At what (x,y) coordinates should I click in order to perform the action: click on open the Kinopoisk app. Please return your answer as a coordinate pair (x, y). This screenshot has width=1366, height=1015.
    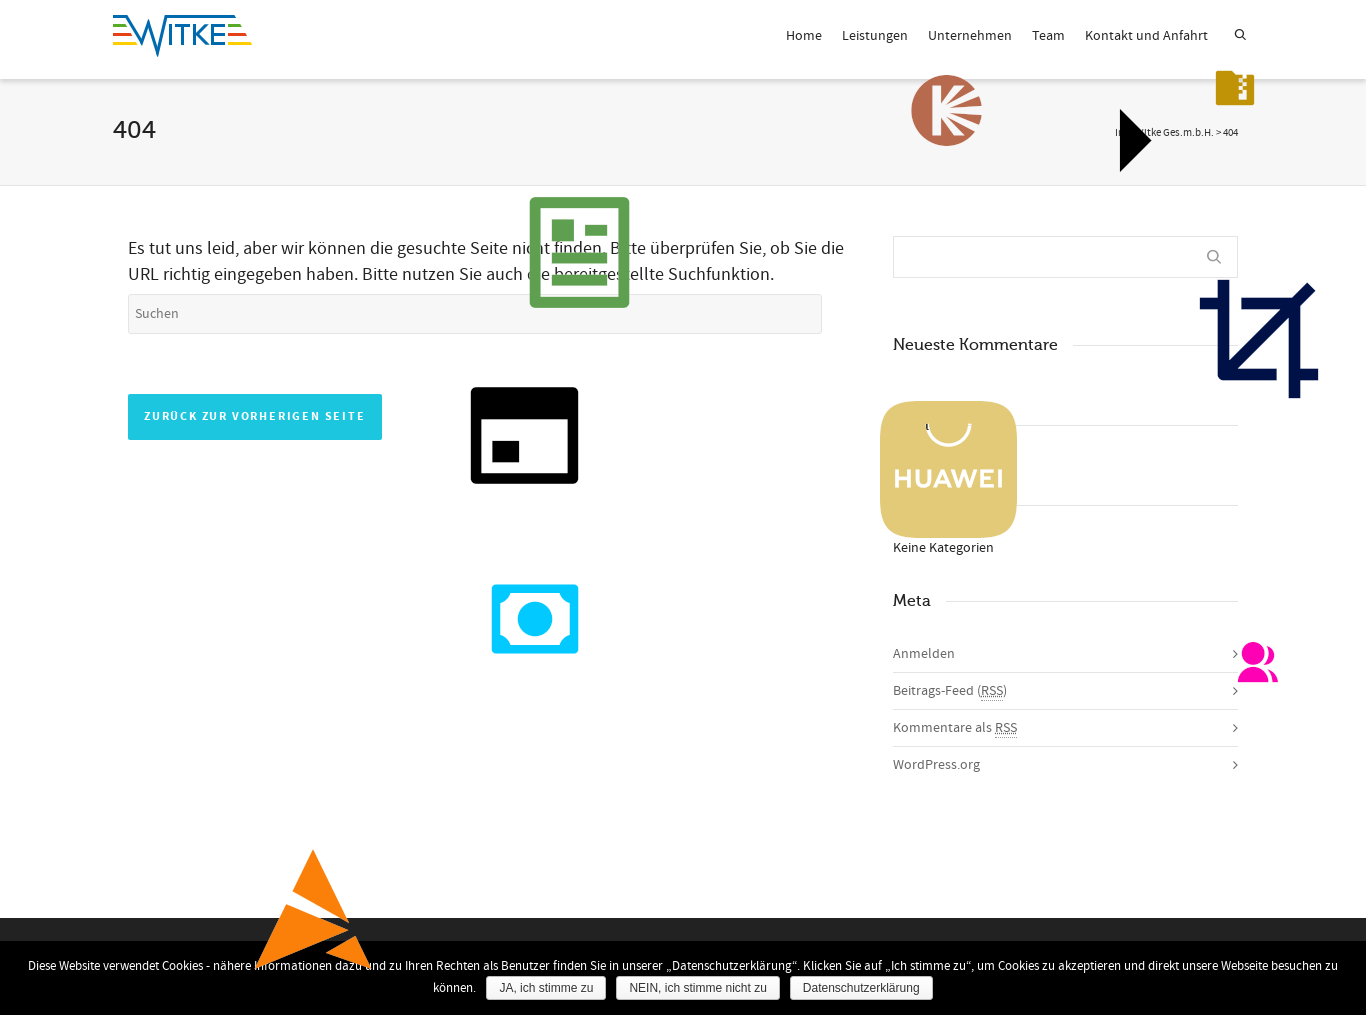
    Looking at the image, I should click on (946, 110).